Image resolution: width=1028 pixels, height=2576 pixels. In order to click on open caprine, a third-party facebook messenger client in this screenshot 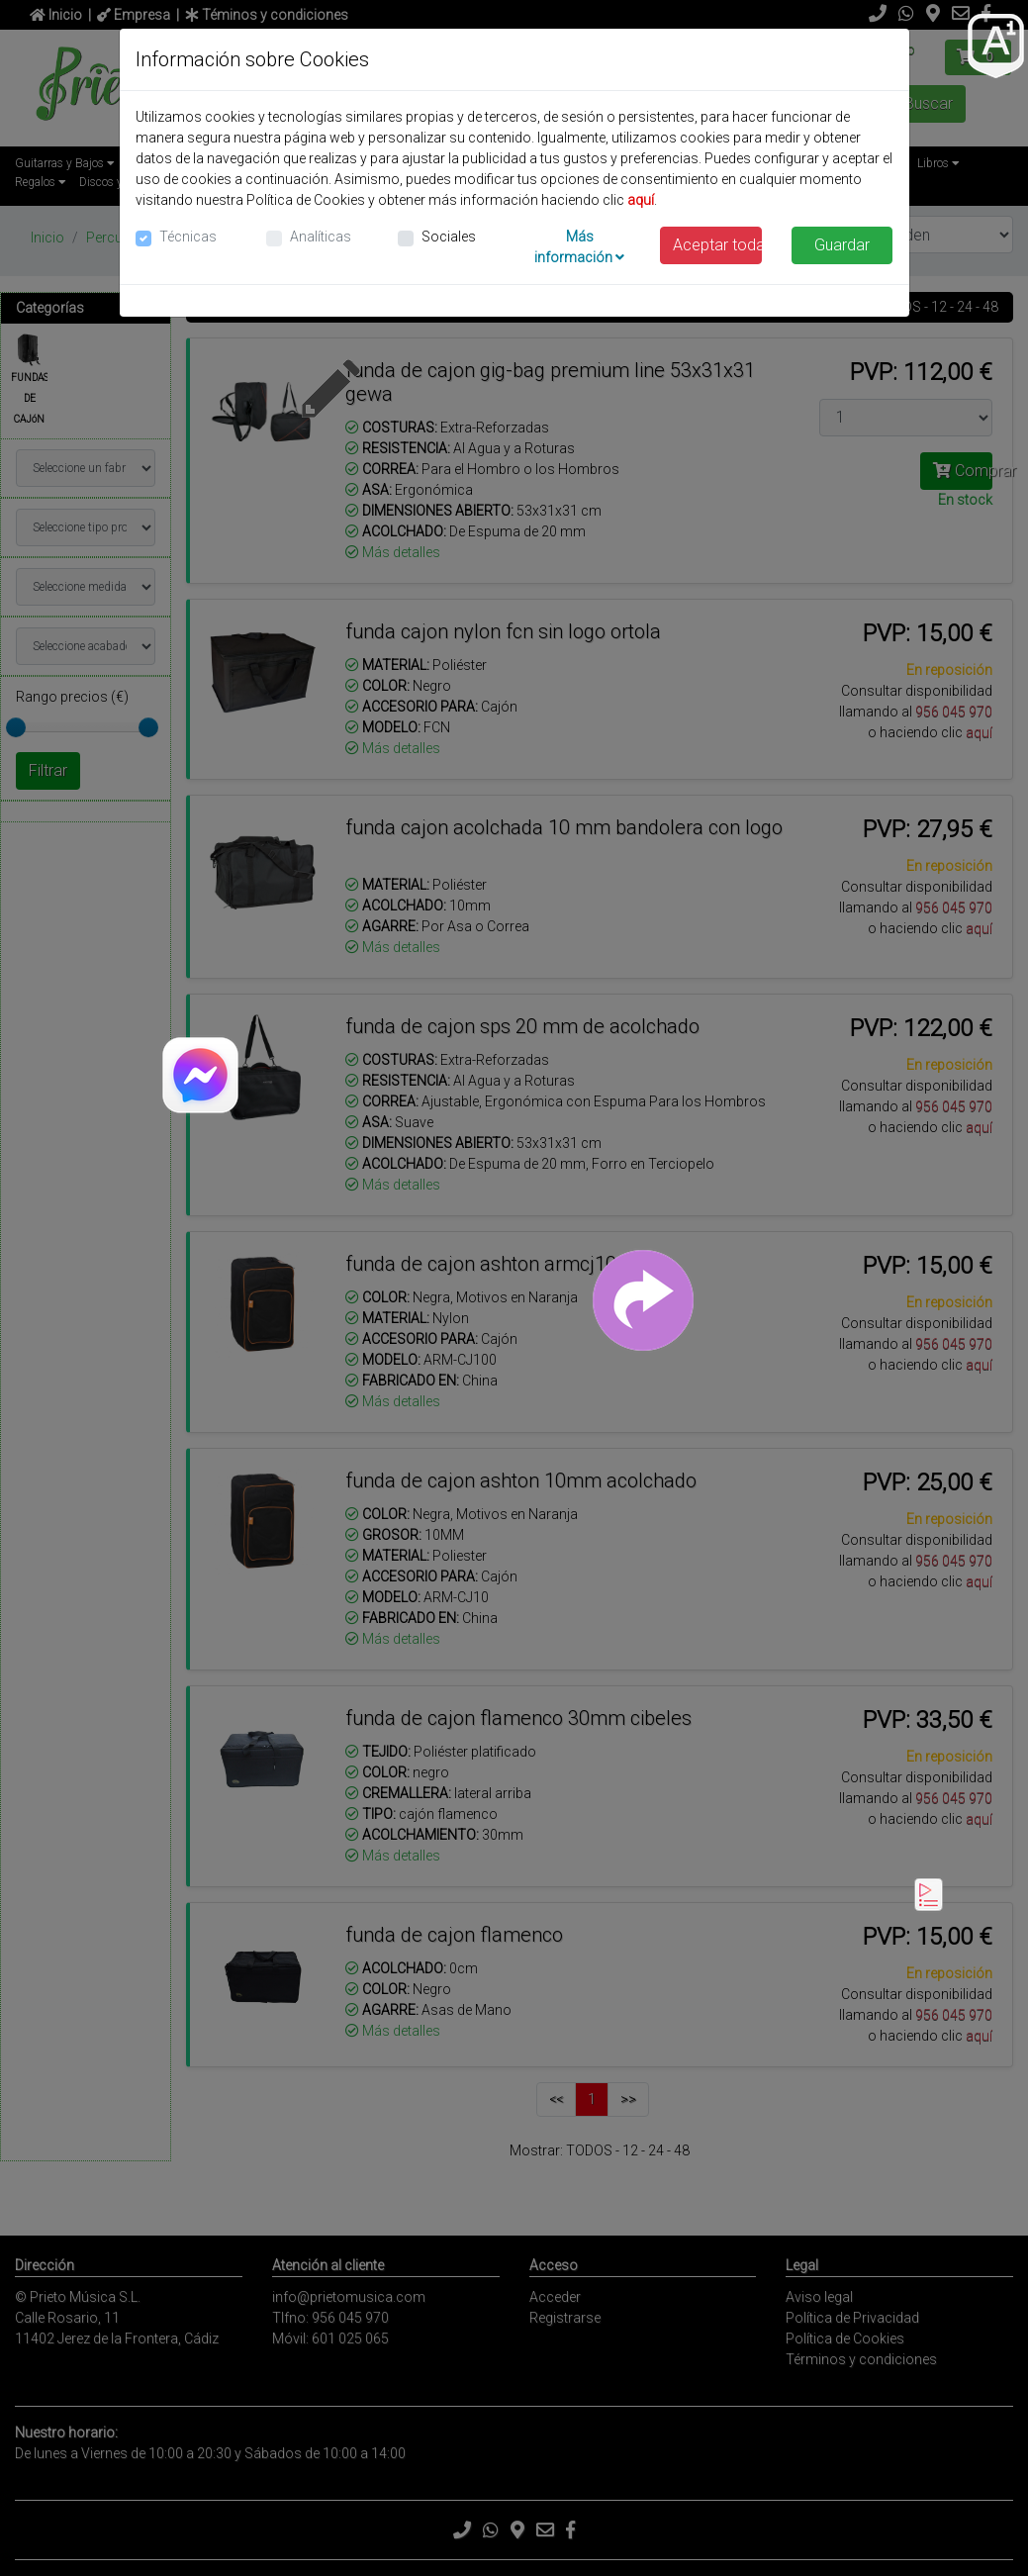, I will do `click(200, 1075)`.